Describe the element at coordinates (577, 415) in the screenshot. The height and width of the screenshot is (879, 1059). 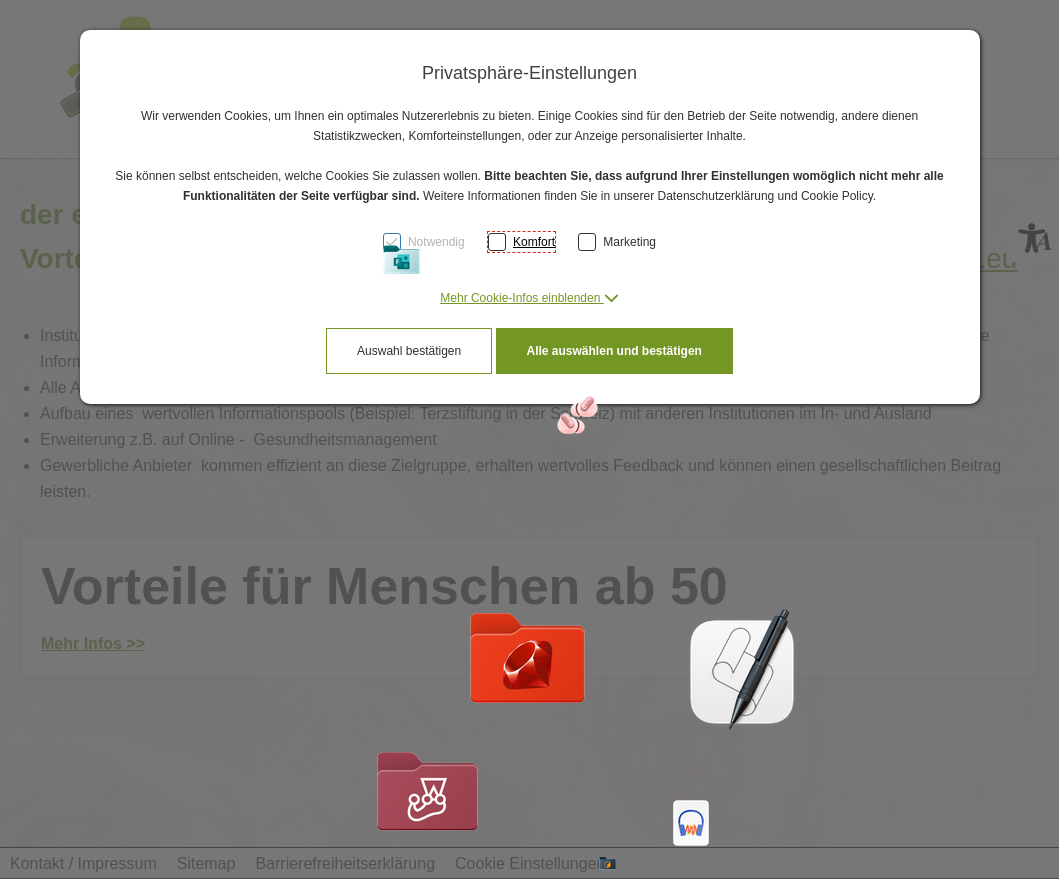
I see `connect to beats wireless earbuds` at that location.